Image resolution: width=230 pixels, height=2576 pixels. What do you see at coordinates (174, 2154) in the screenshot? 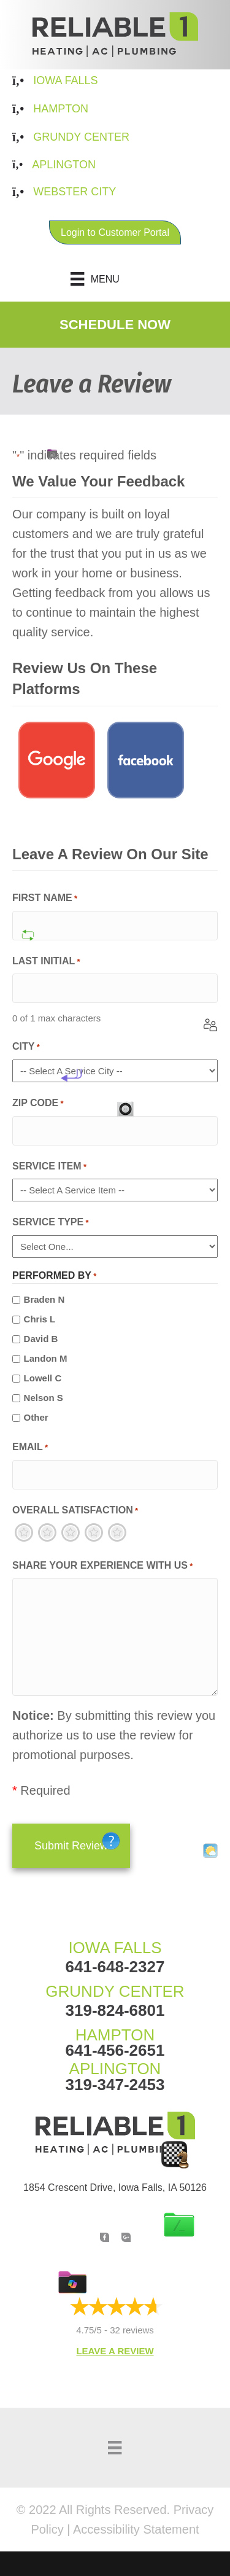
I see `open the chess game application` at bounding box center [174, 2154].